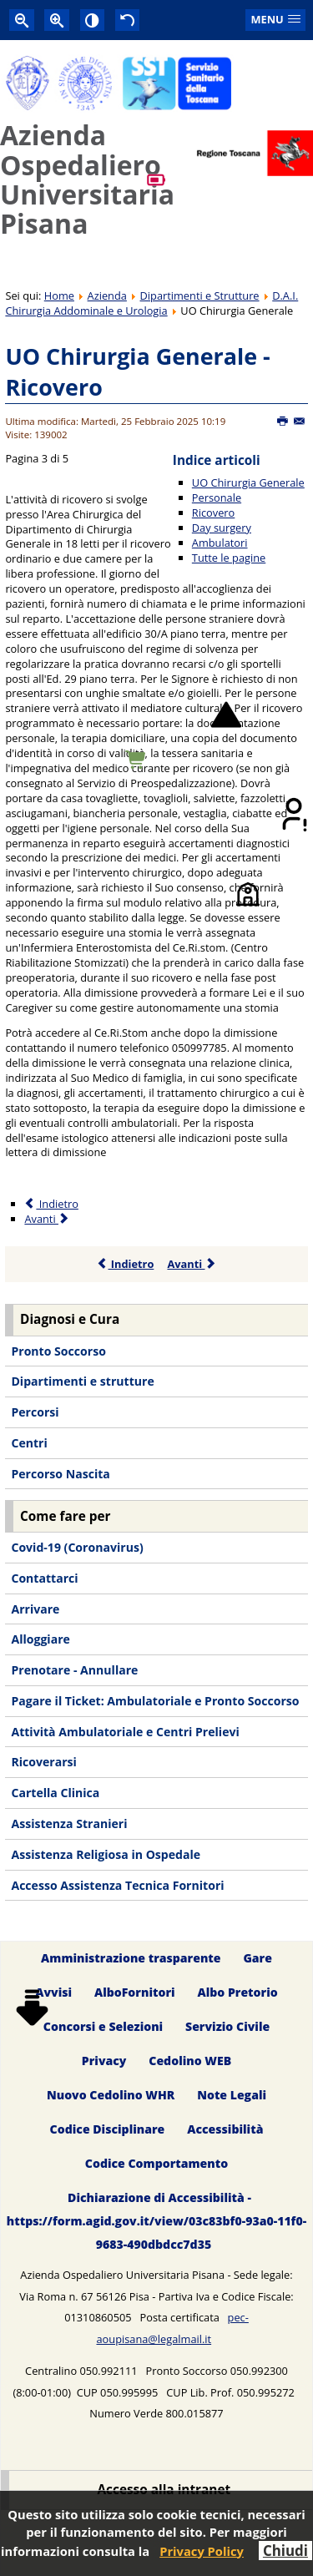 The image size is (313, 2576). Describe the element at coordinates (136, 760) in the screenshot. I see `view your shopping cart` at that location.